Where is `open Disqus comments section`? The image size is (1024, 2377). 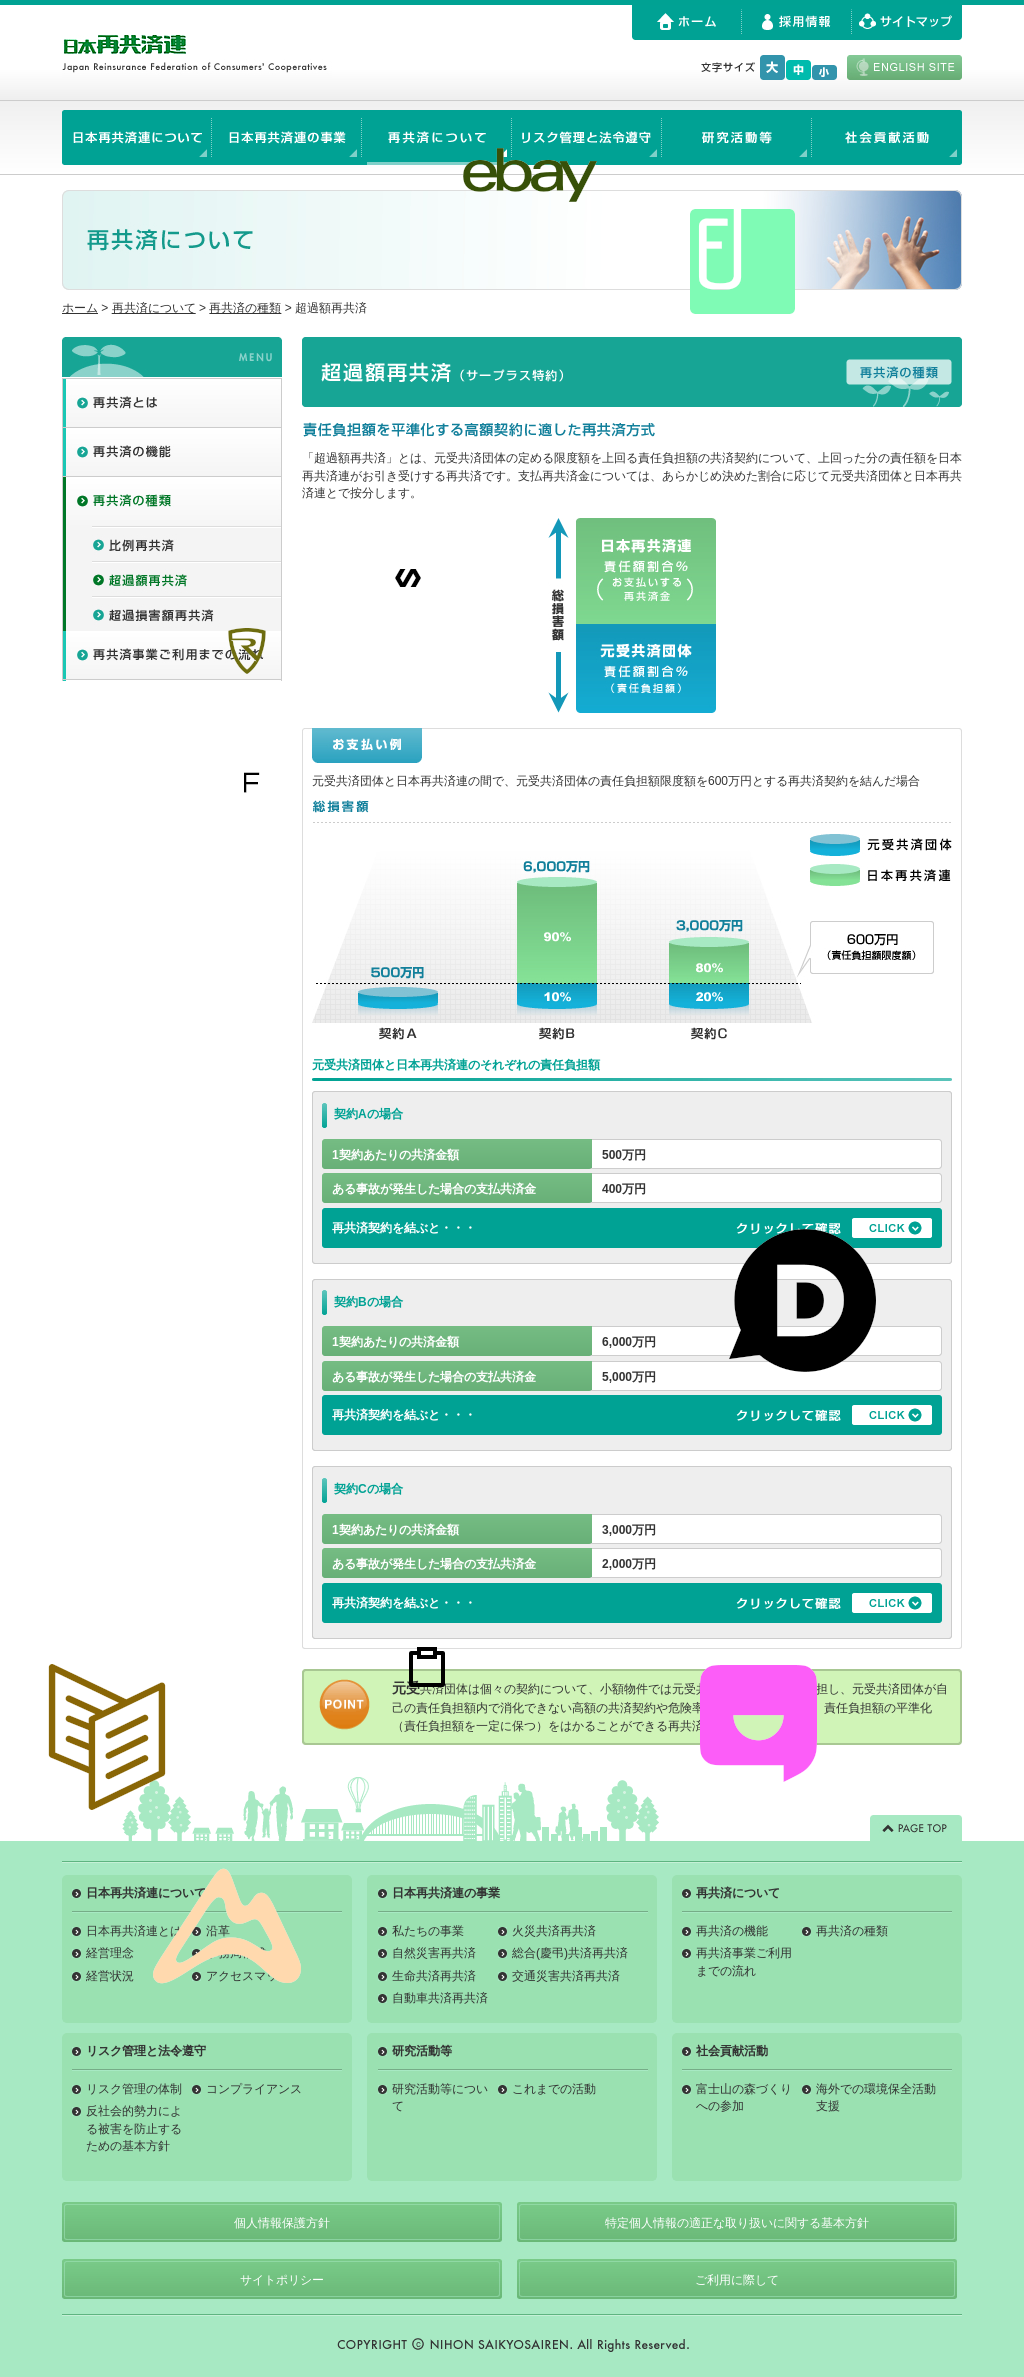
open Disqus comments section is located at coordinates (802, 1300).